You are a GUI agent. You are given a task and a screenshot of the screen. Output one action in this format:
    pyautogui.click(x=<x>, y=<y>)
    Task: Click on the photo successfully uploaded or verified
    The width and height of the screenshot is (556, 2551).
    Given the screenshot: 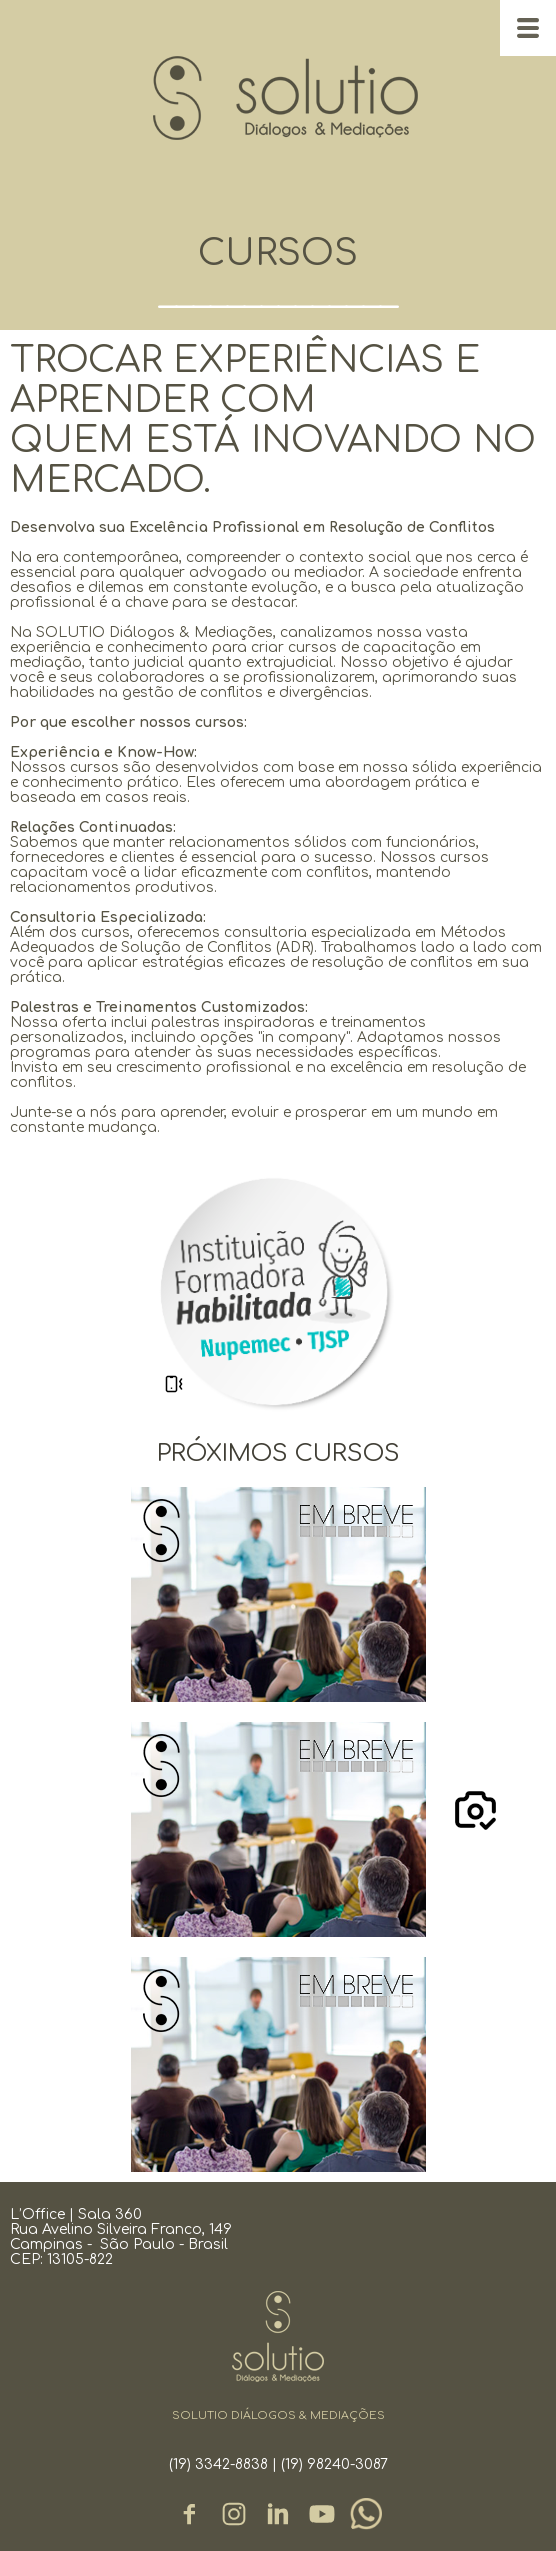 What is the action you would take?
    pyautogui.click(x=475, y=1809)
    